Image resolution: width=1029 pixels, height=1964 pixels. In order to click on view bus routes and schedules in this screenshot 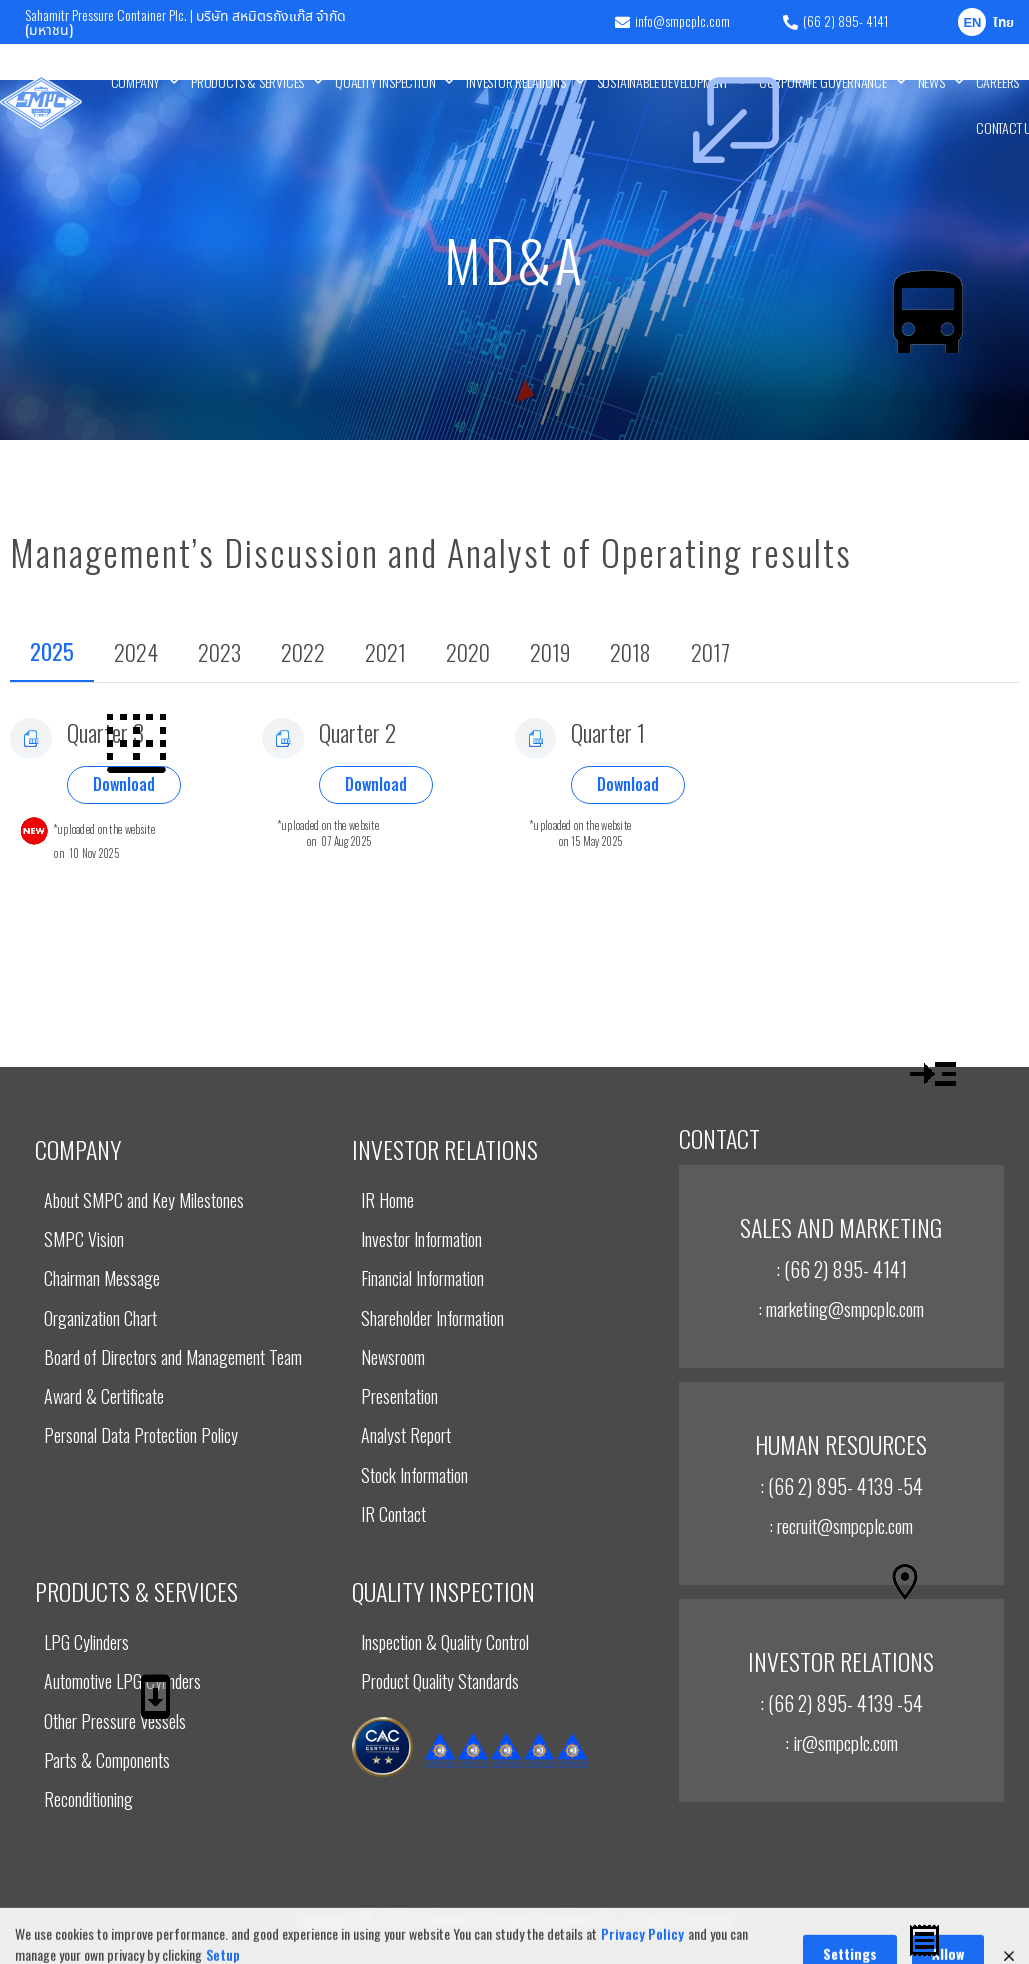, I will do `click(928, 314)`.